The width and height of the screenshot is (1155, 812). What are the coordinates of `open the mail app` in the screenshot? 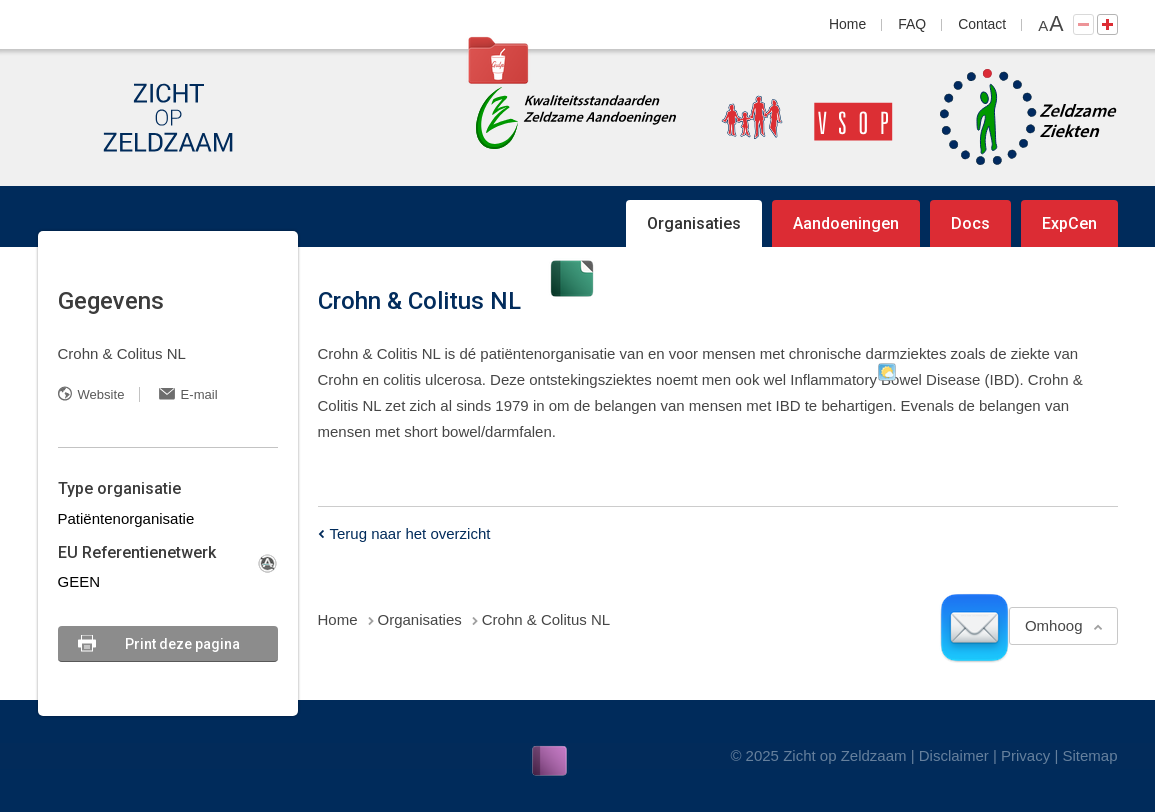 It's located at (974, 627).